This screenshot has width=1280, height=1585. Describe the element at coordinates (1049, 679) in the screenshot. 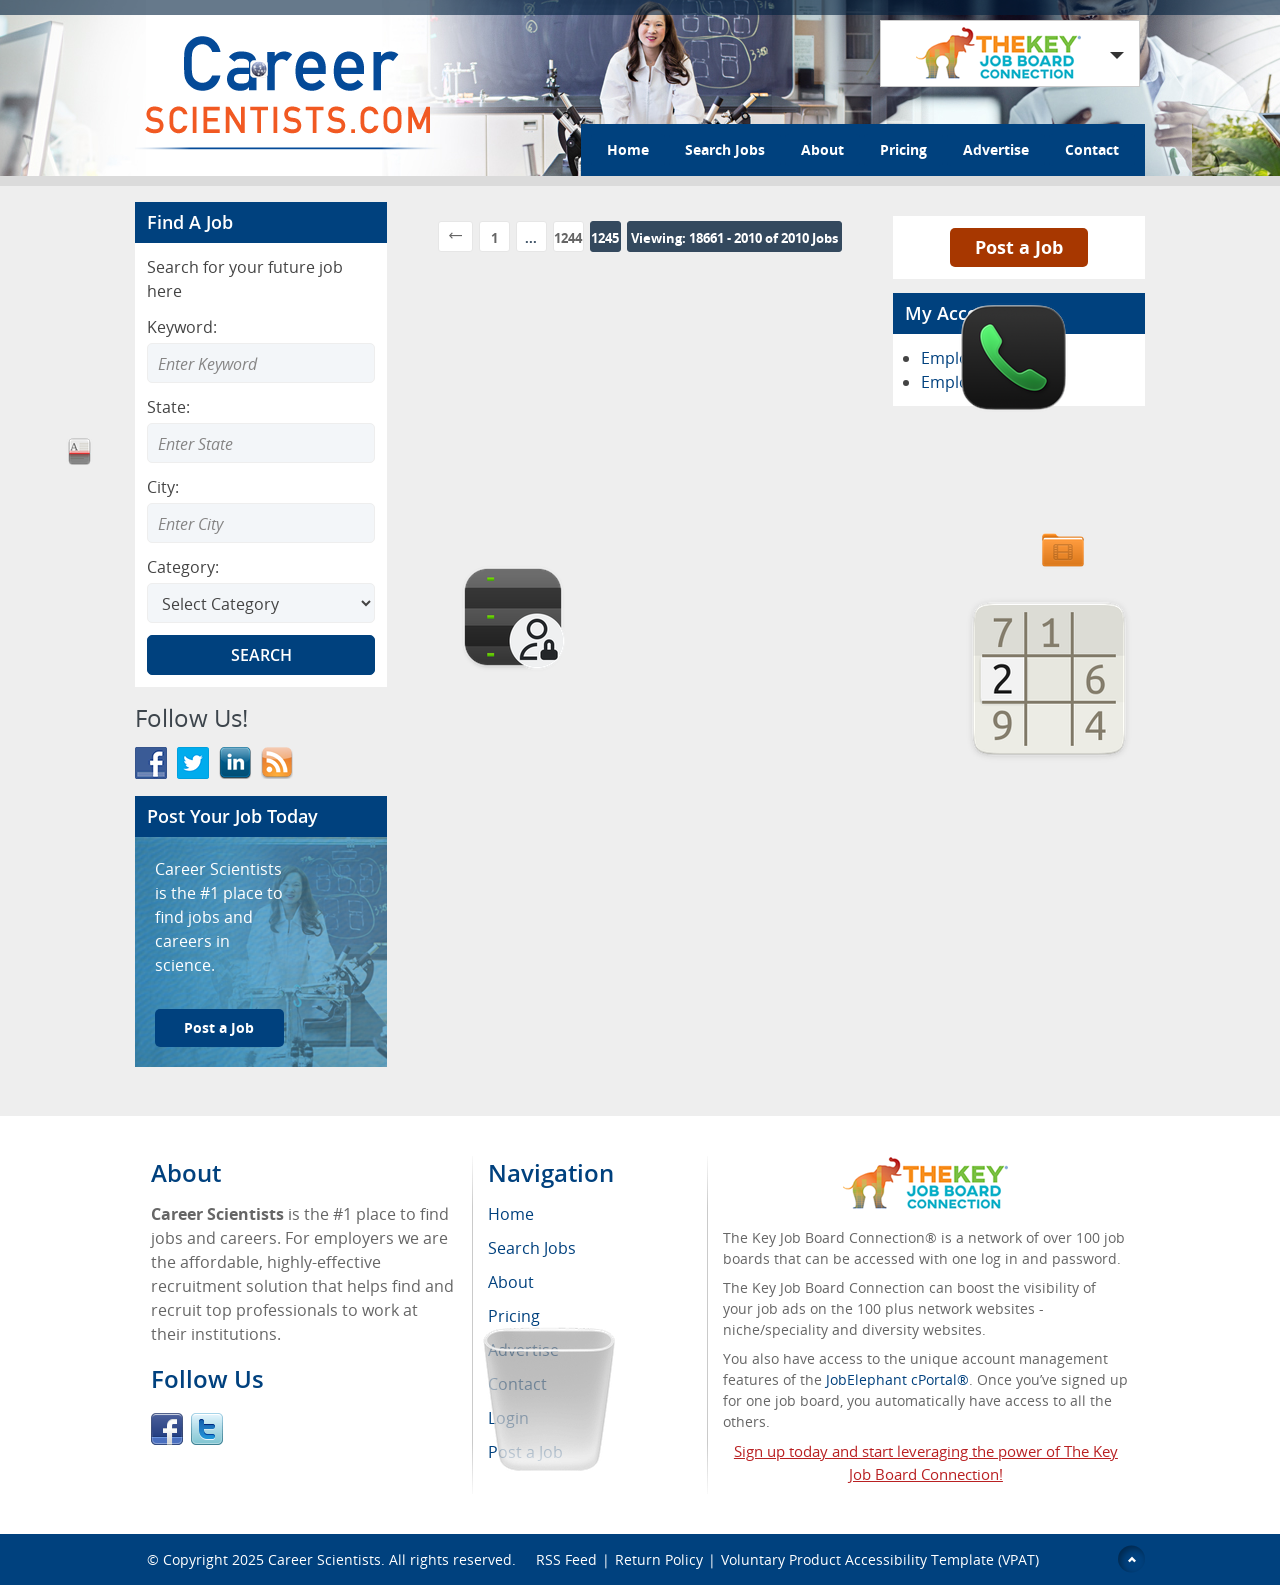

I see `launch the sudoku puzzle game` at that location.